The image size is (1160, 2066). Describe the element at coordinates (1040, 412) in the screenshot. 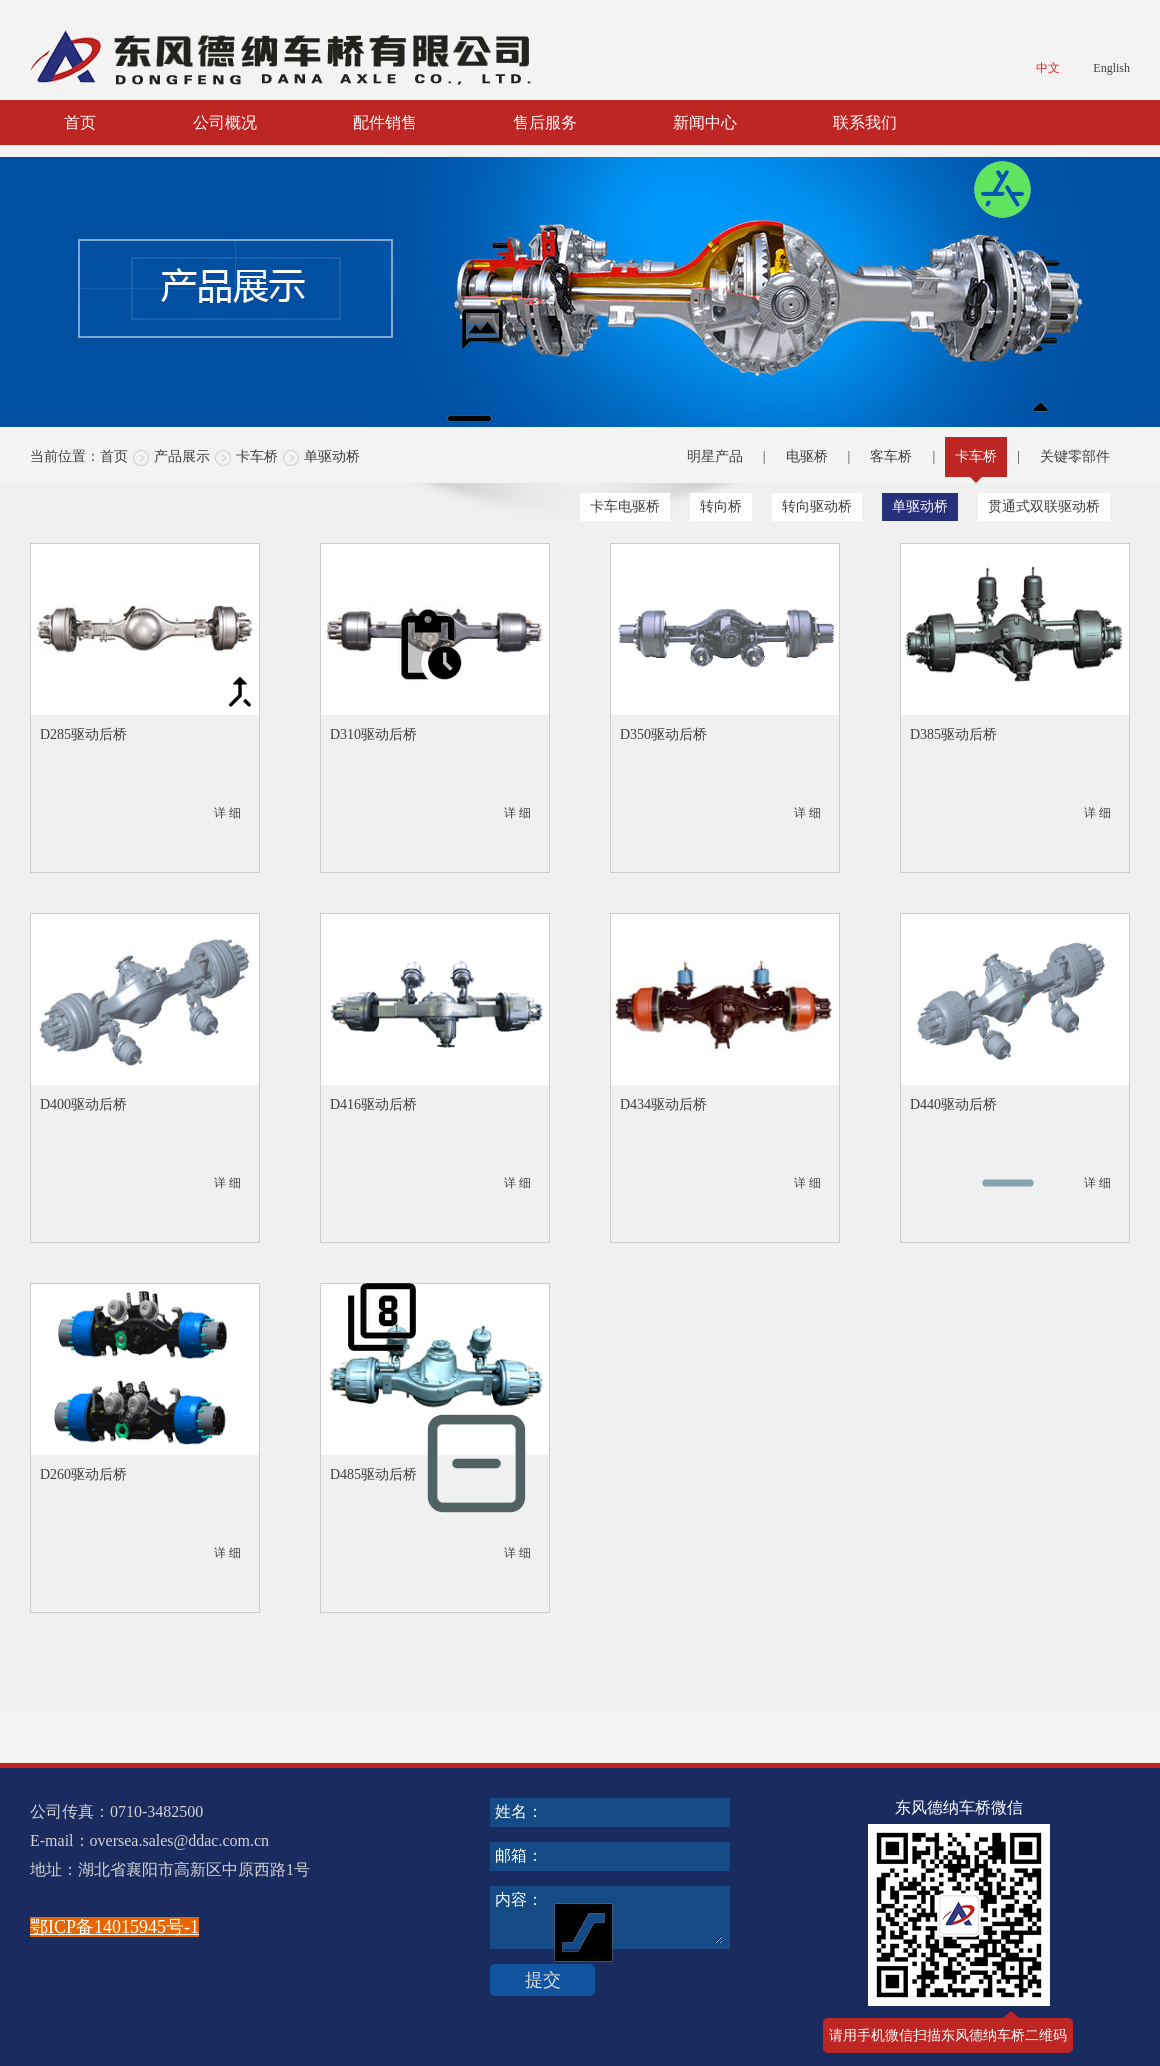

I see `sort items in ascending order` at that location.